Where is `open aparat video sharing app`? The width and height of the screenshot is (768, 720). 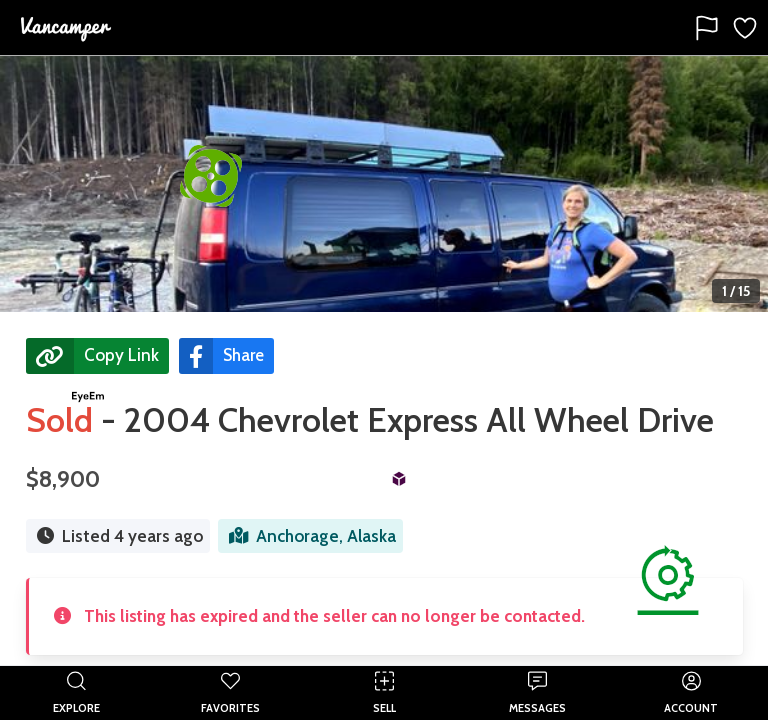
open aparat video sharing app is located at coordinates (211, 176).